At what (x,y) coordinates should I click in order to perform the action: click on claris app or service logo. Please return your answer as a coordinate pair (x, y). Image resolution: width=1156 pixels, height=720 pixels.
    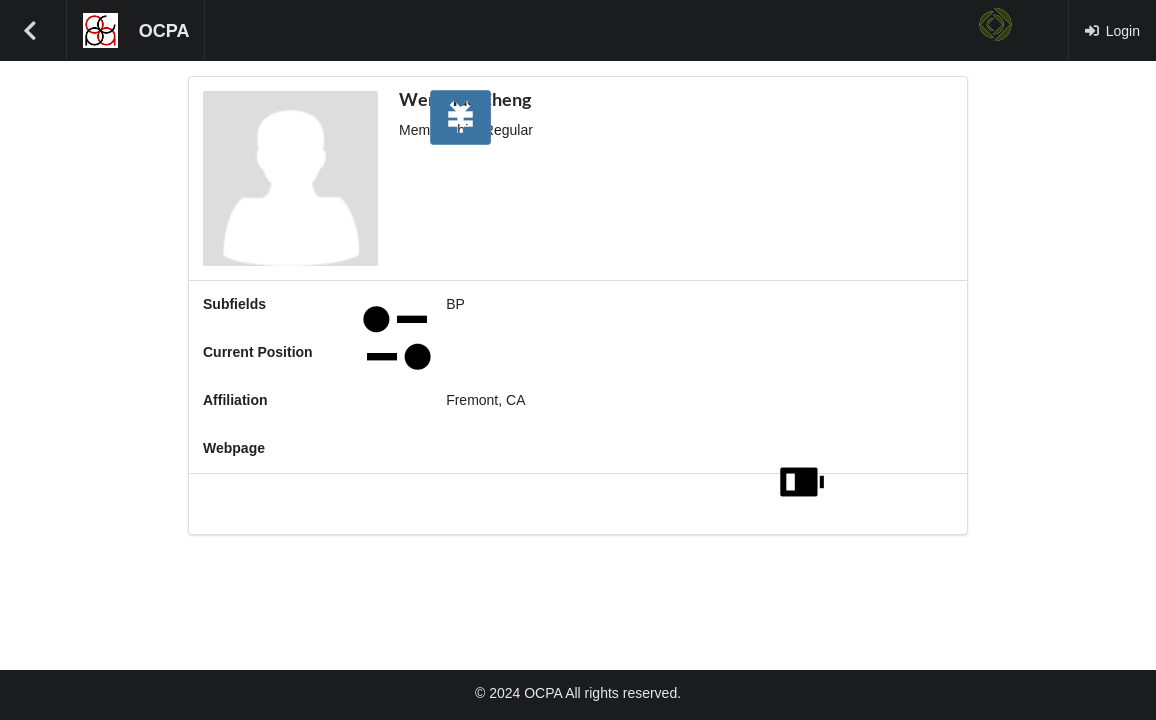
    Looking at the image, I should click on (995, 24).